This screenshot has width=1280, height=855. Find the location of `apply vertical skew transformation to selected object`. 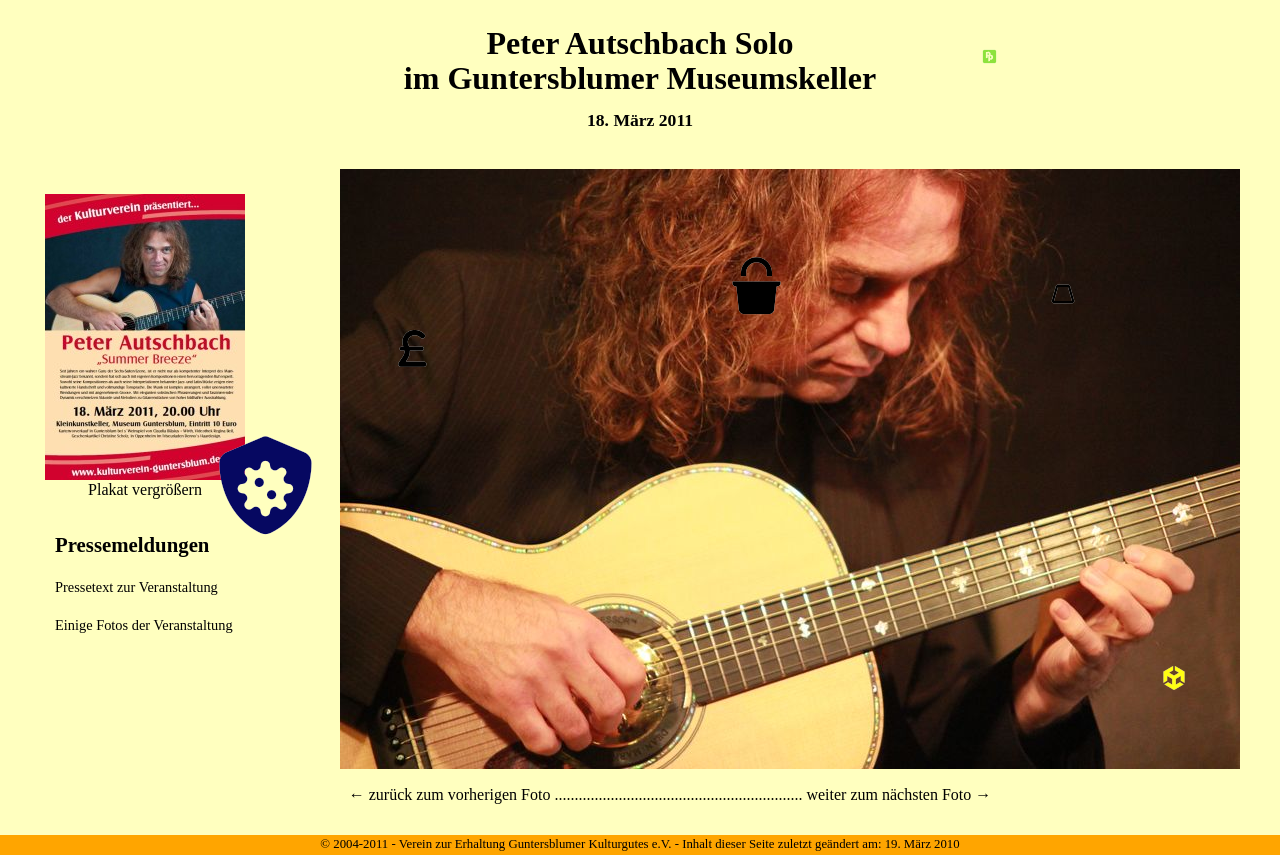

apply vertical skew transformation to selected object is located at coordinates (1063, 294).